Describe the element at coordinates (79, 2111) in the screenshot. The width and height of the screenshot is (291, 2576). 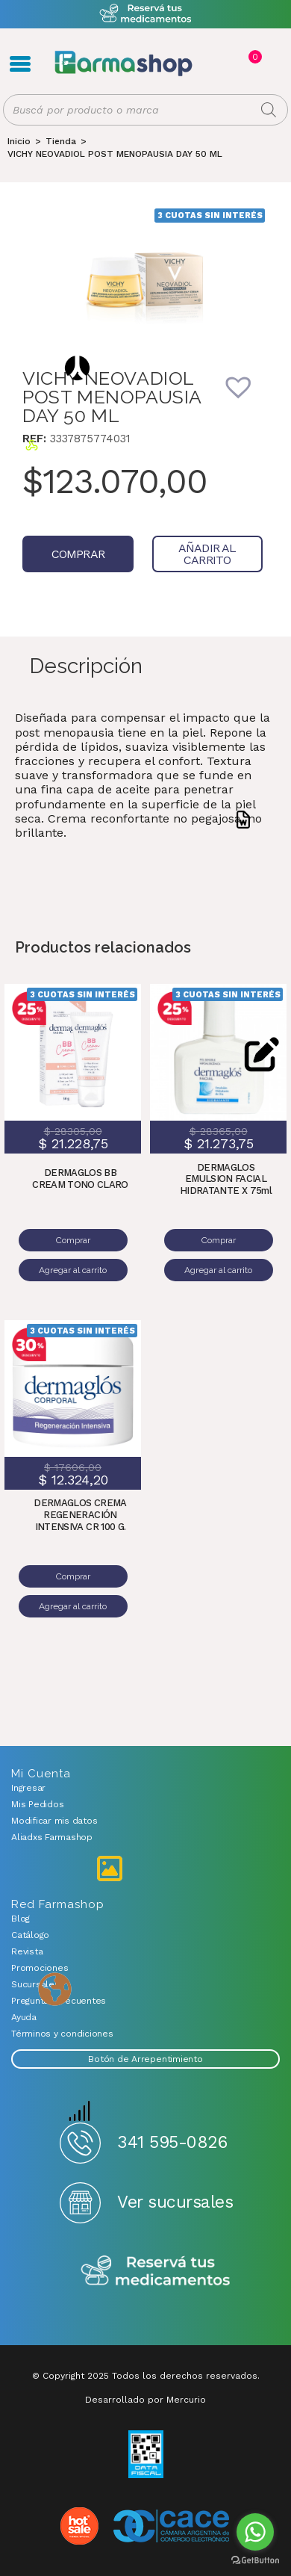
I see `indicates cellular or network signal strength` at that location.